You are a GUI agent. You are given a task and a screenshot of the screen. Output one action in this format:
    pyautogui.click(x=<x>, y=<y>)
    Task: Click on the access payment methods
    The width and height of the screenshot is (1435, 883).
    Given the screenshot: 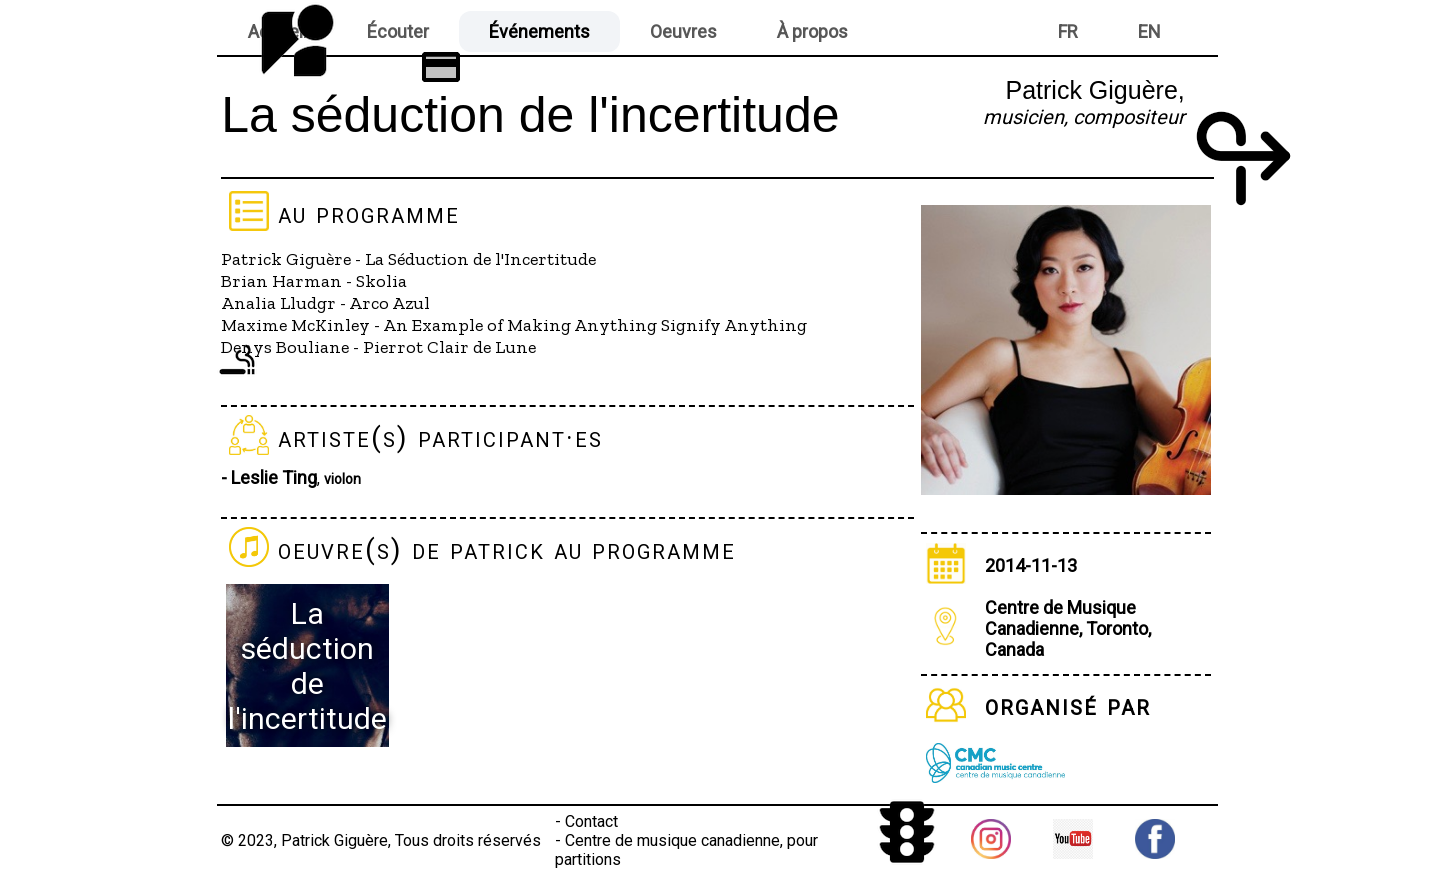 What is the action you would take?
    pyautogui.click(x=441, y=67)
    